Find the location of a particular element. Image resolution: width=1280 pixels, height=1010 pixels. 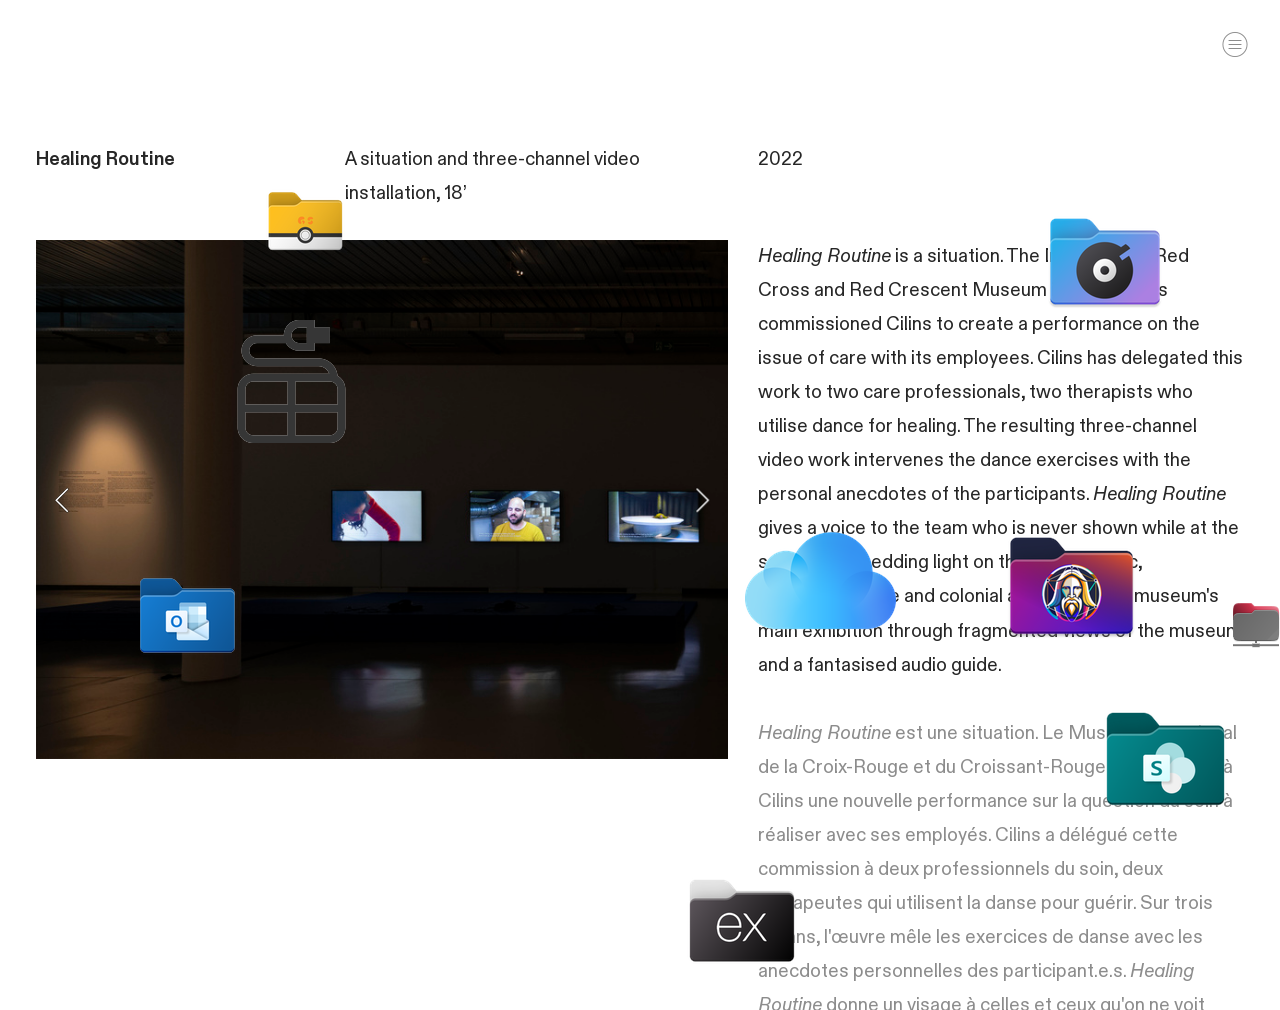

folder containing express.js project files is located at coordinates (741, 923).